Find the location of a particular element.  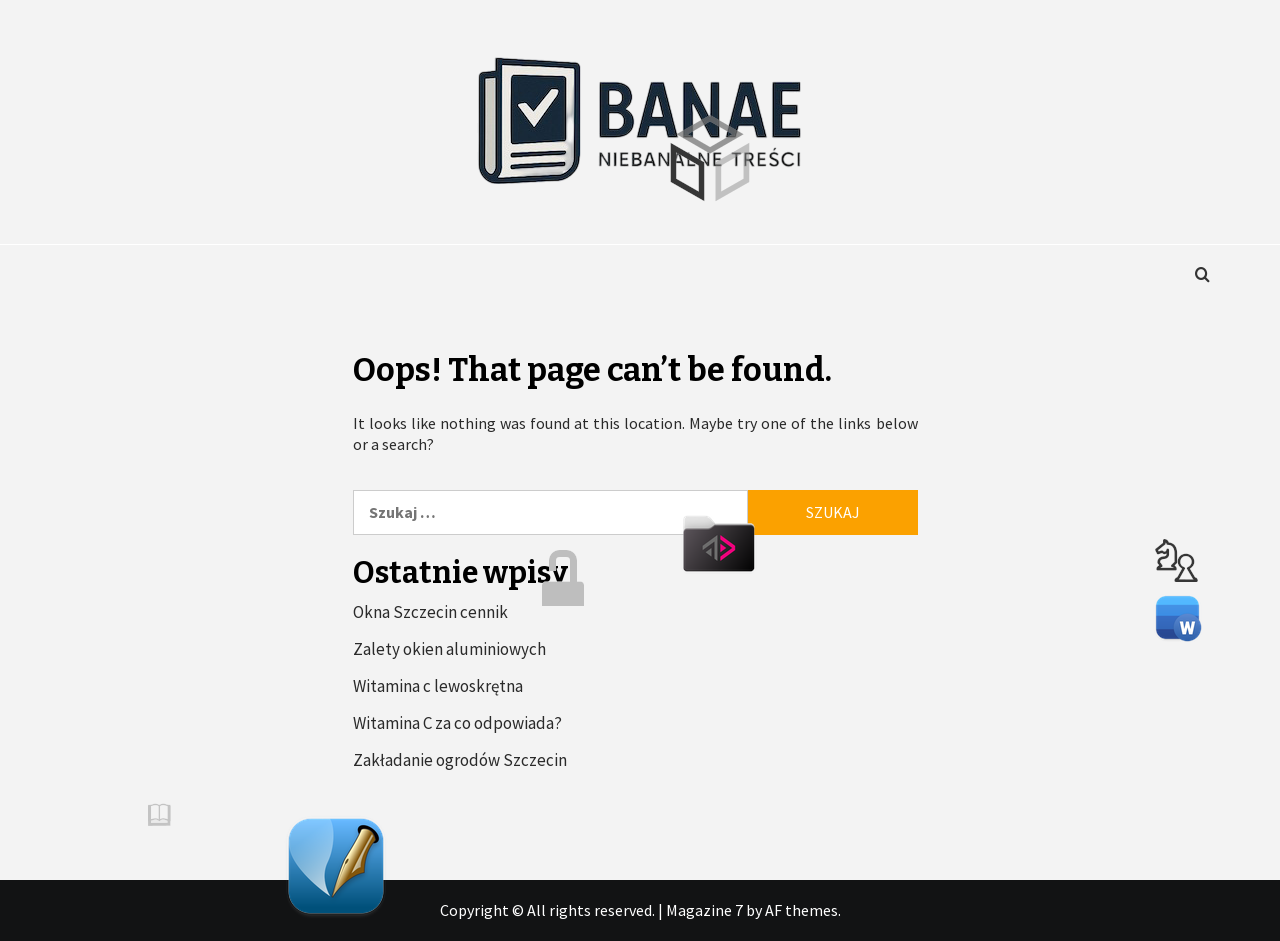

open scribus desktop publishing application is located at coordinates (336, 866).